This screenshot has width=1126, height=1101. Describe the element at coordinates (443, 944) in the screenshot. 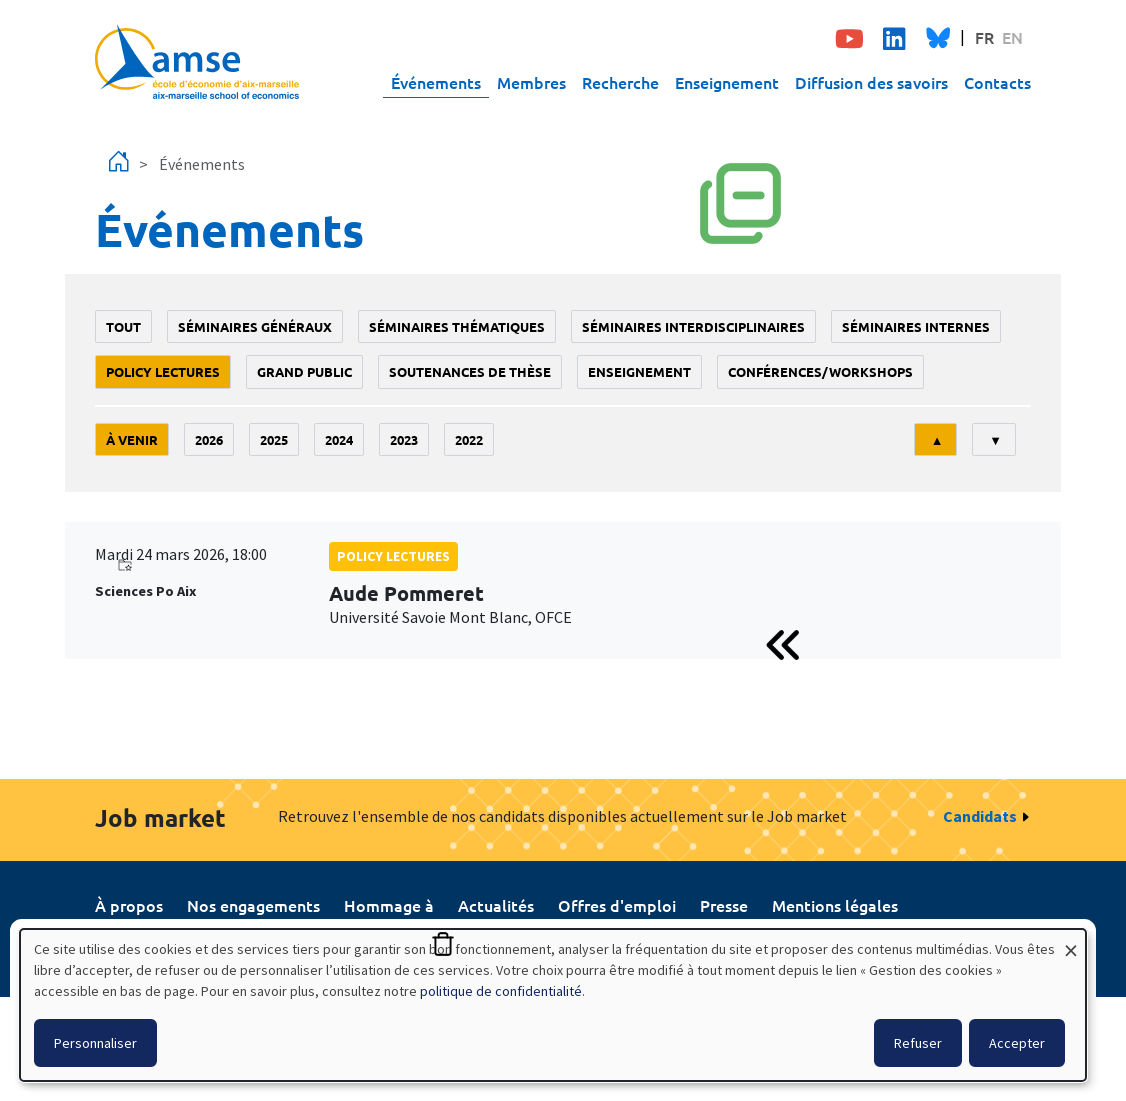

I see `delete selected item` at that location.